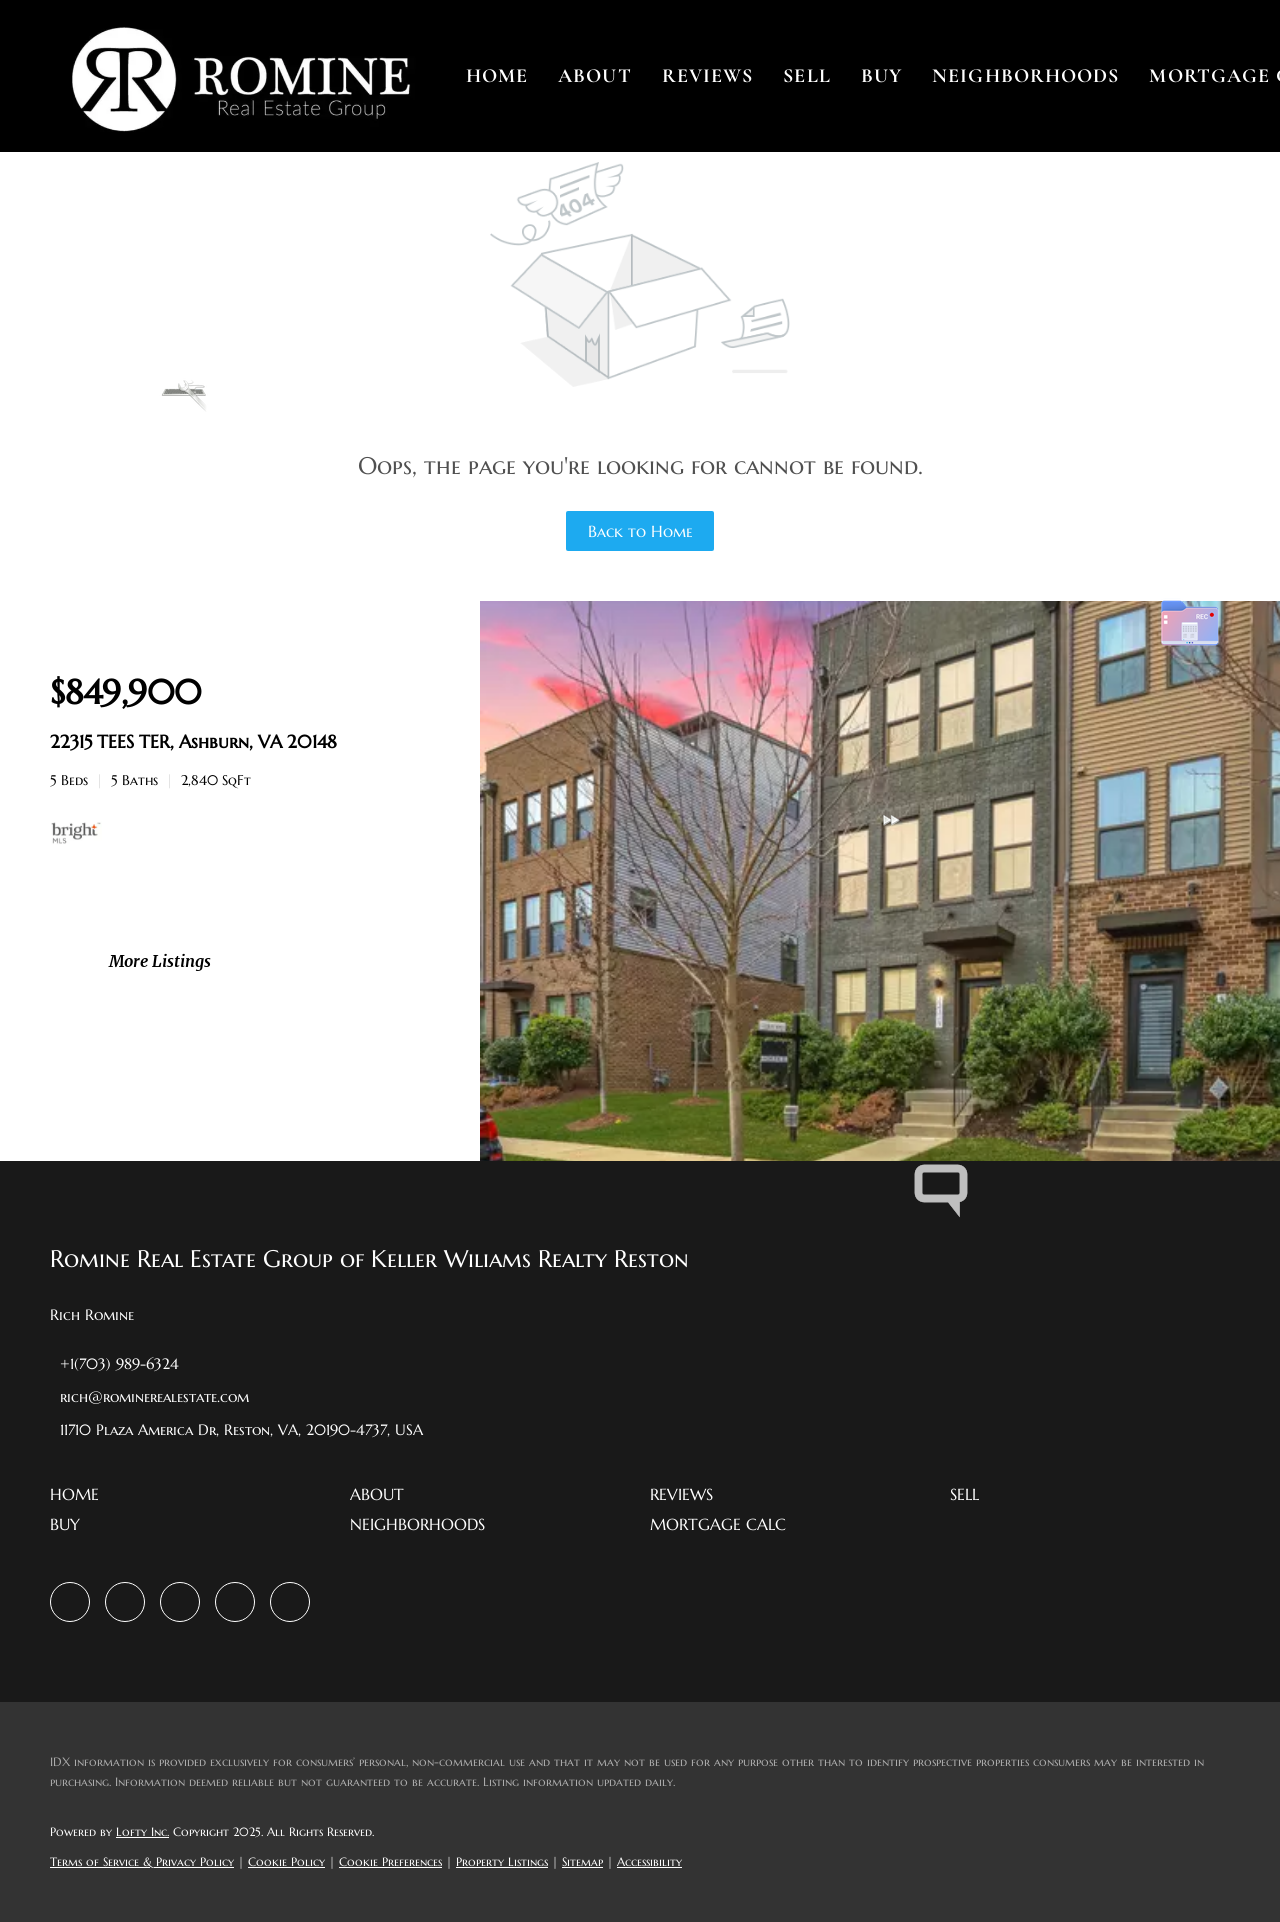 The width and height of the screenshot is (1280, 1922). Describe the element at coordinates (941, 1191) in the screenshot. I see `set your status to invisible or offline` at that location.